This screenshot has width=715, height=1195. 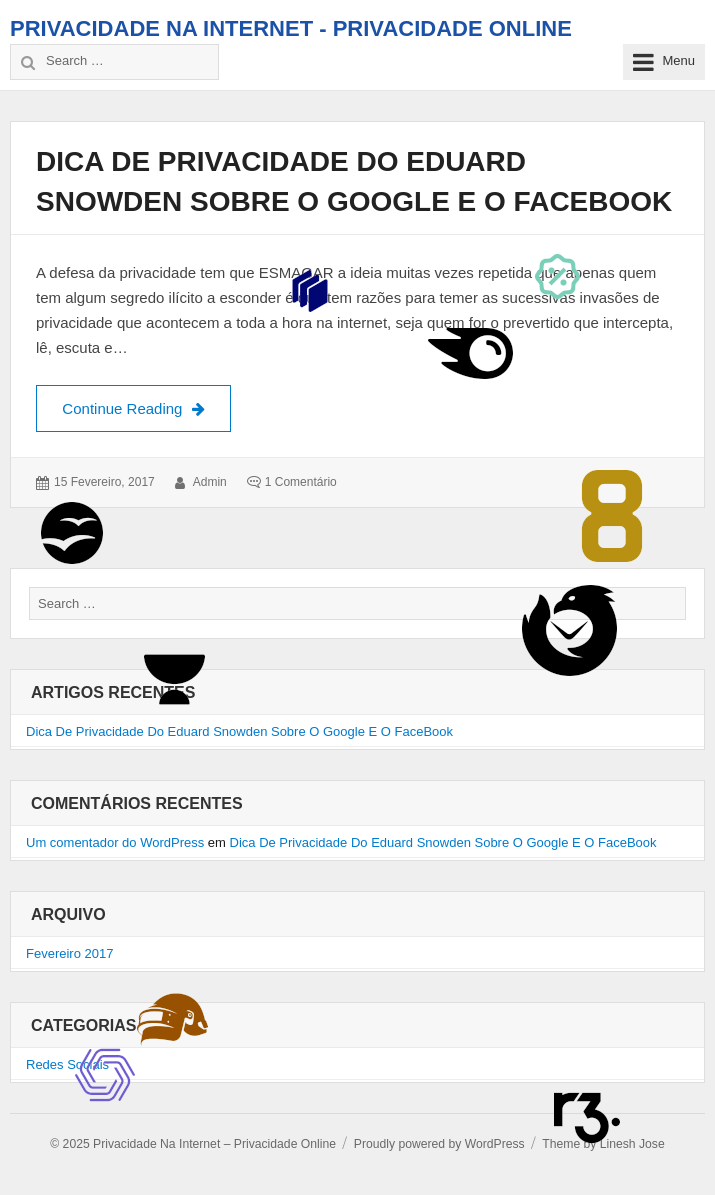 I want to click on dask library or framework branding, so click(x=310, y=291).